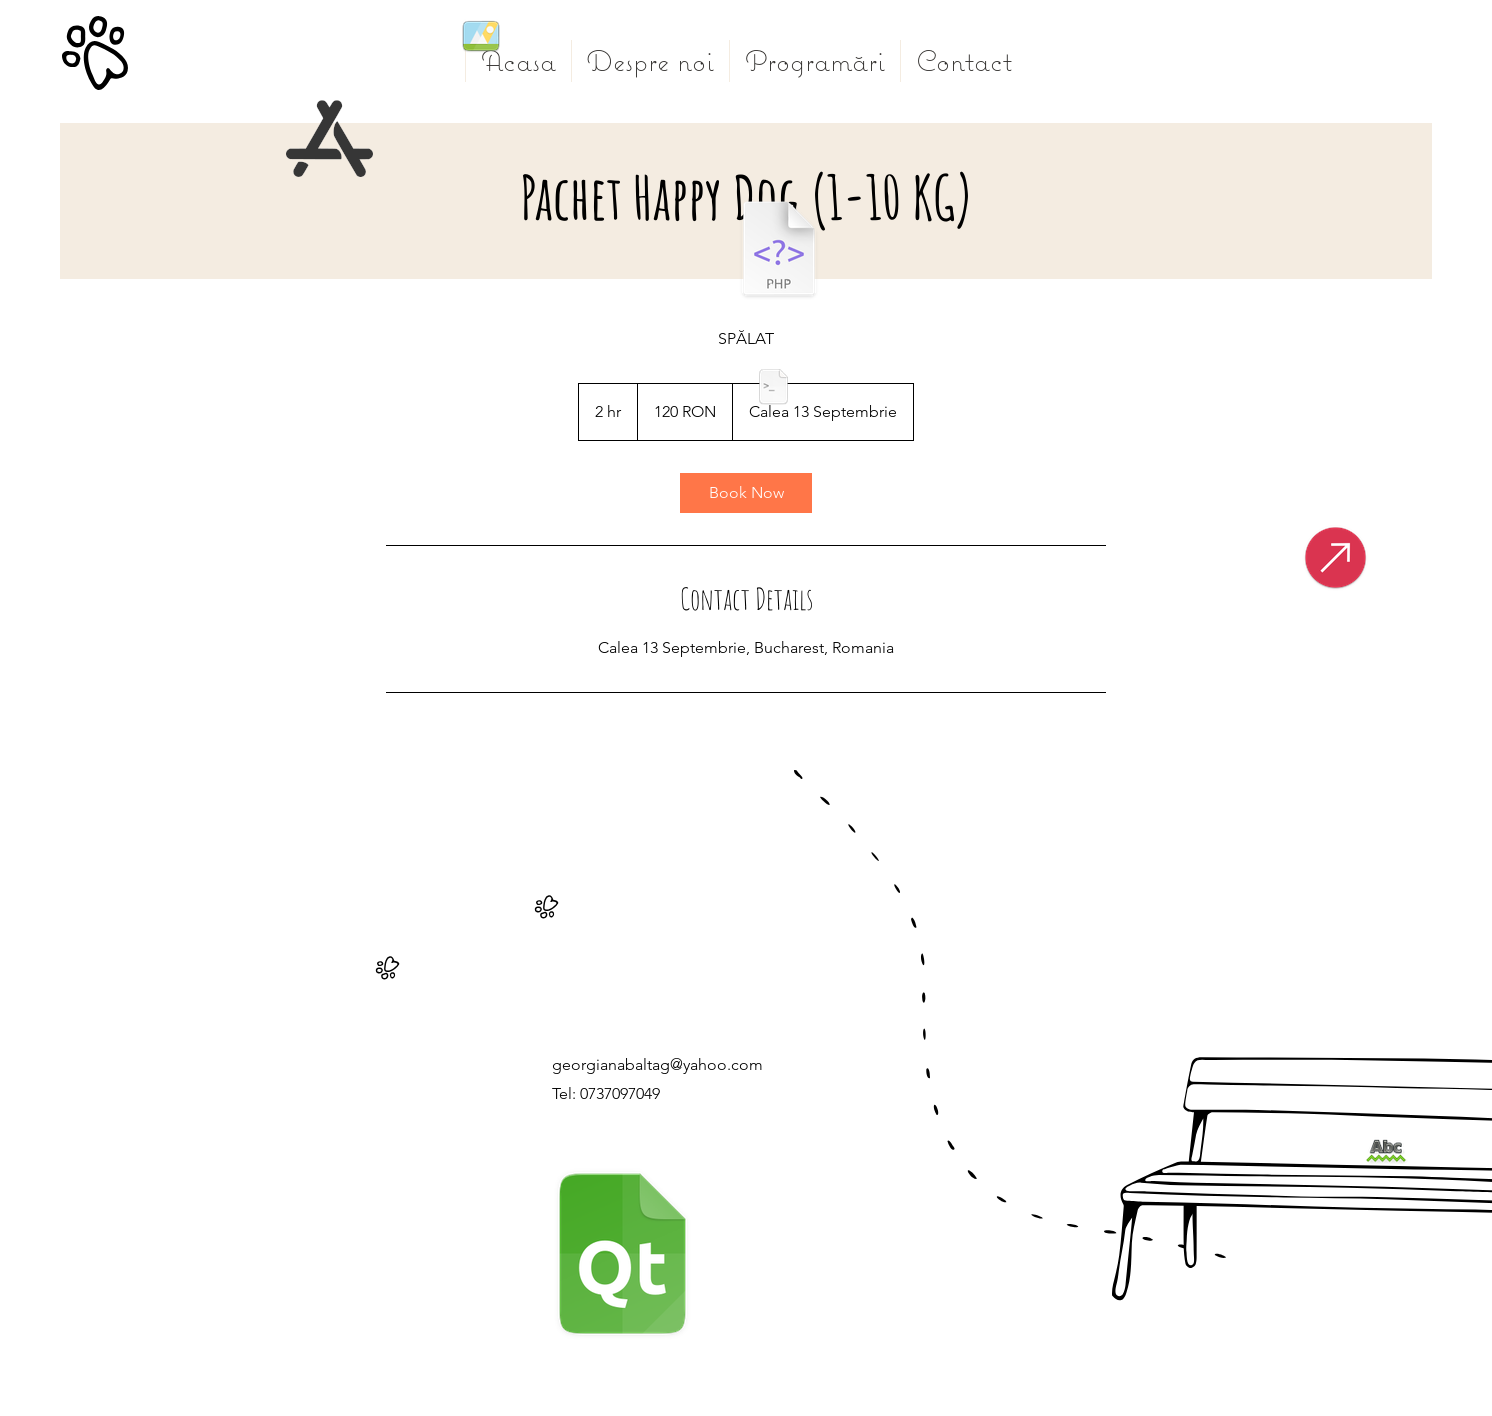 This screenshot has width=1492, height=1416. I want to click on check spelling in document, so click(1386, 1151).